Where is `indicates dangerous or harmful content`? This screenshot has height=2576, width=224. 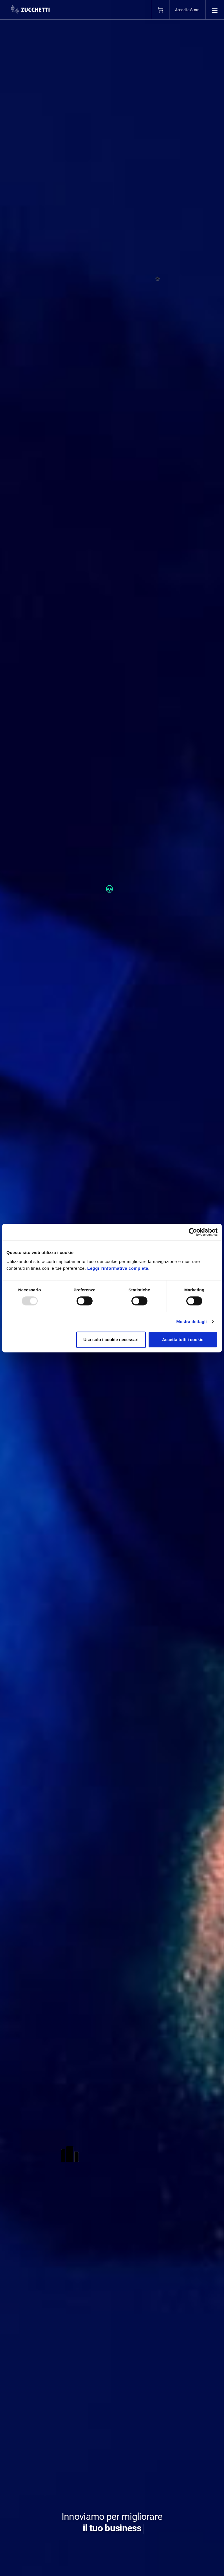 indicates dangerous or harmful content is located at coordinates (109, 889).